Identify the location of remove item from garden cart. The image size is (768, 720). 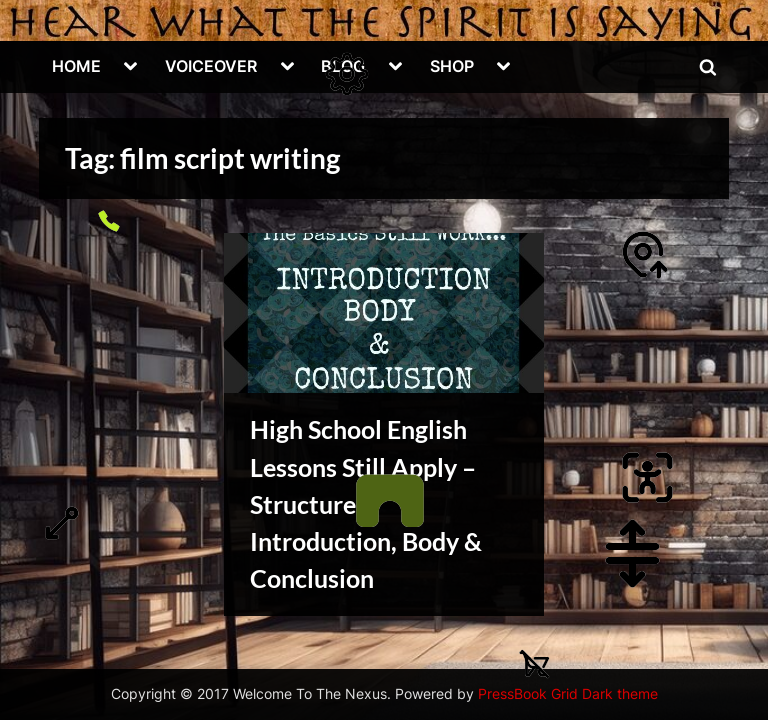
(535, 664).